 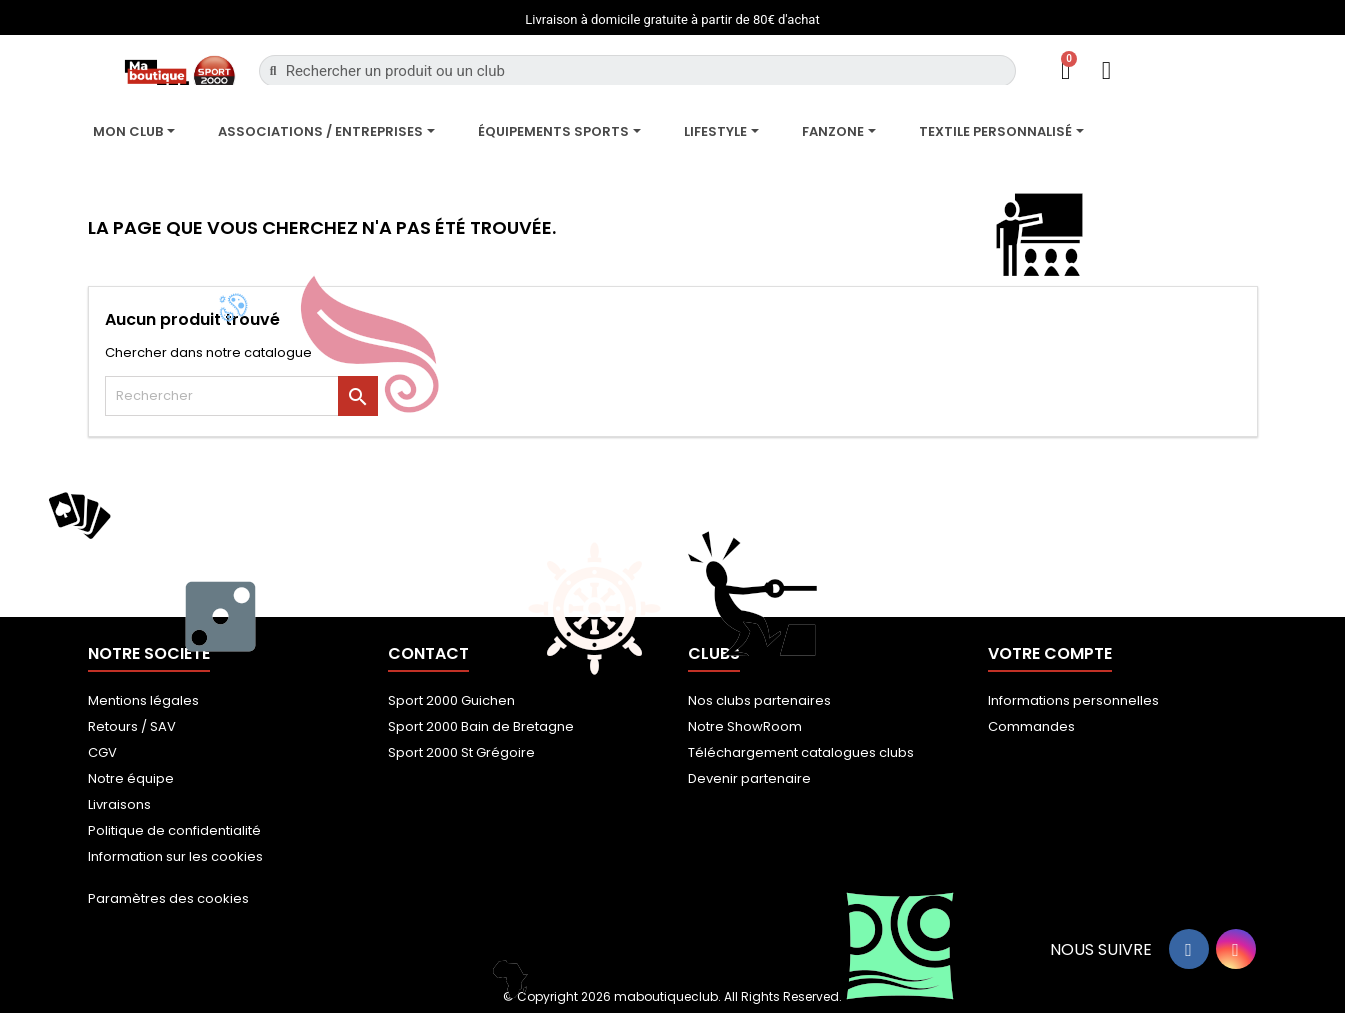 What do you see at coordinates (900, 946) in the screenshot?
I see `decorative game UI element or background pattern` at bounding box center [900, 946].